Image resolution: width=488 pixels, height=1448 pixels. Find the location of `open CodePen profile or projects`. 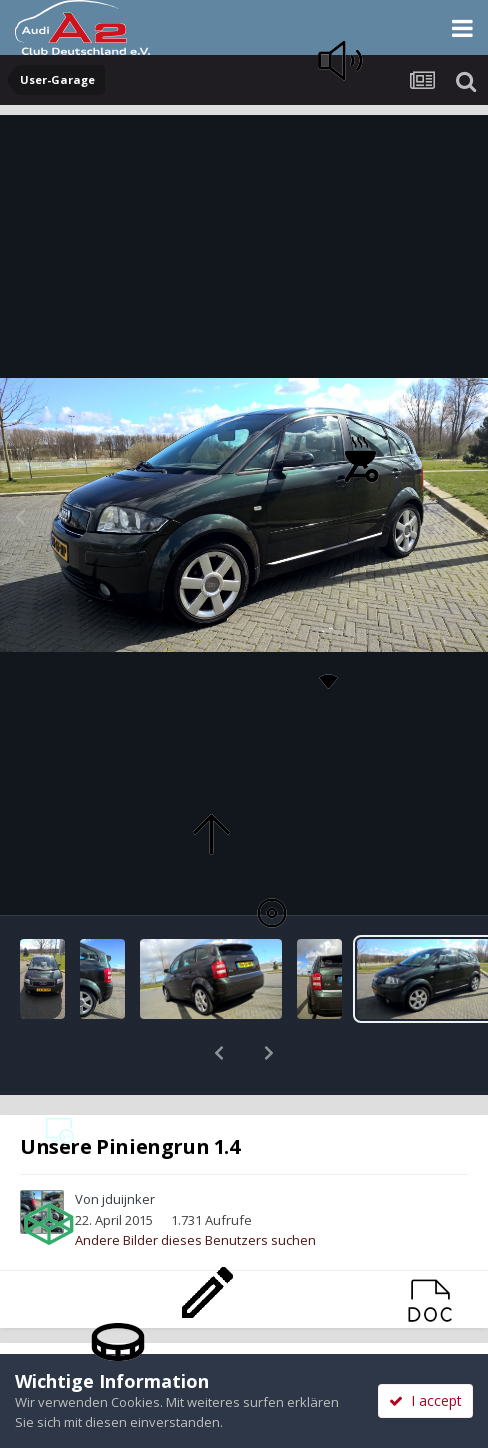

open CodePen profile or projects is located at coordinates (49, 1224).